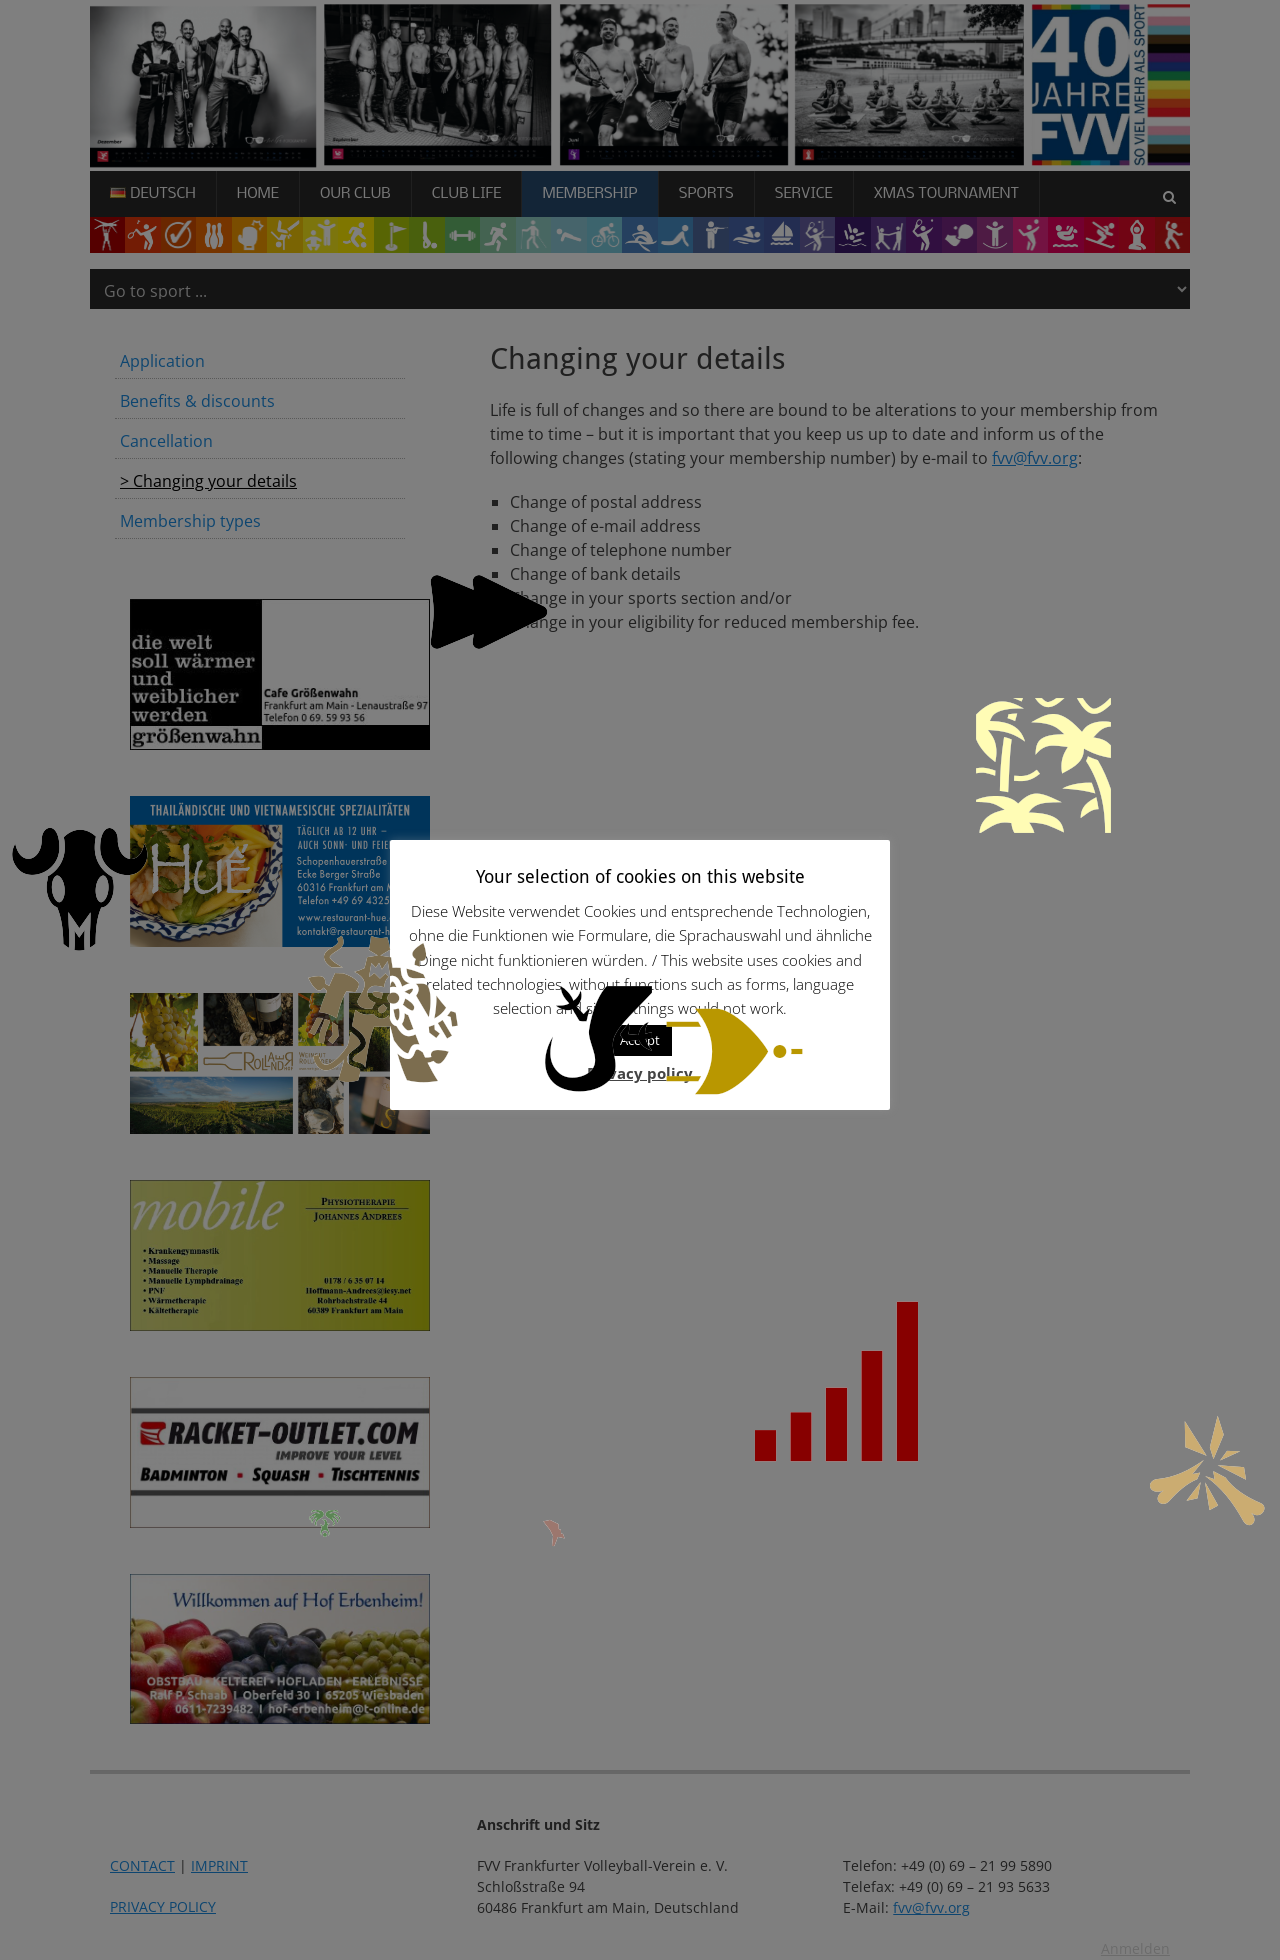  What do you see at coordinates (1207, 1471) in the screenshot?
I see `indicates a fracture or bone injury in a health app` at bounding box center [1207, 1471].